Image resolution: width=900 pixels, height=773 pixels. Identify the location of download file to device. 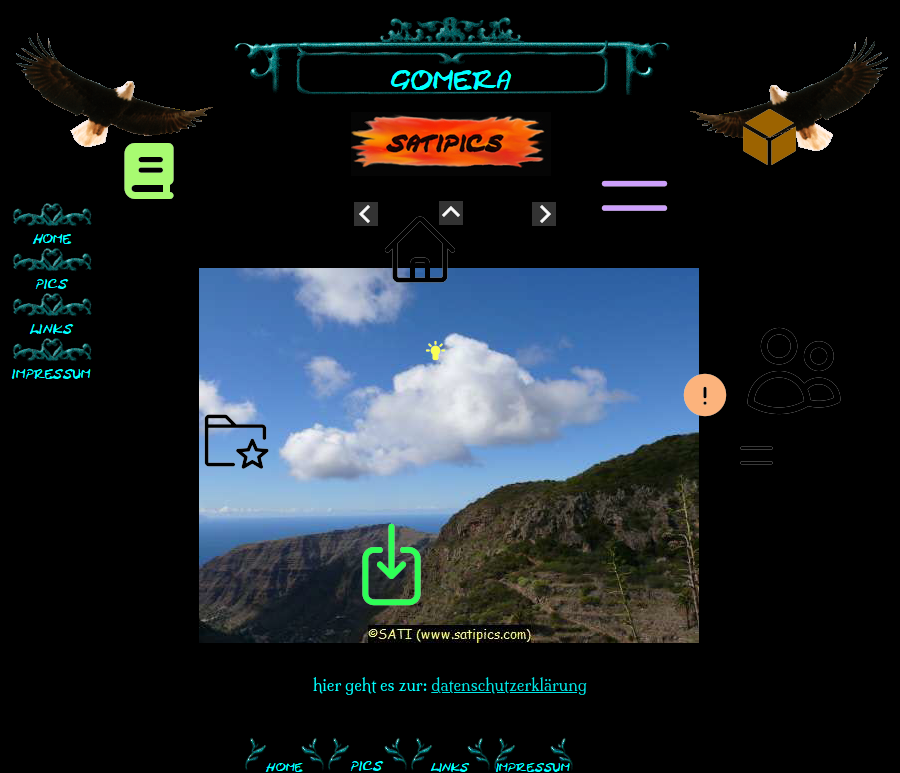
(391, 564).